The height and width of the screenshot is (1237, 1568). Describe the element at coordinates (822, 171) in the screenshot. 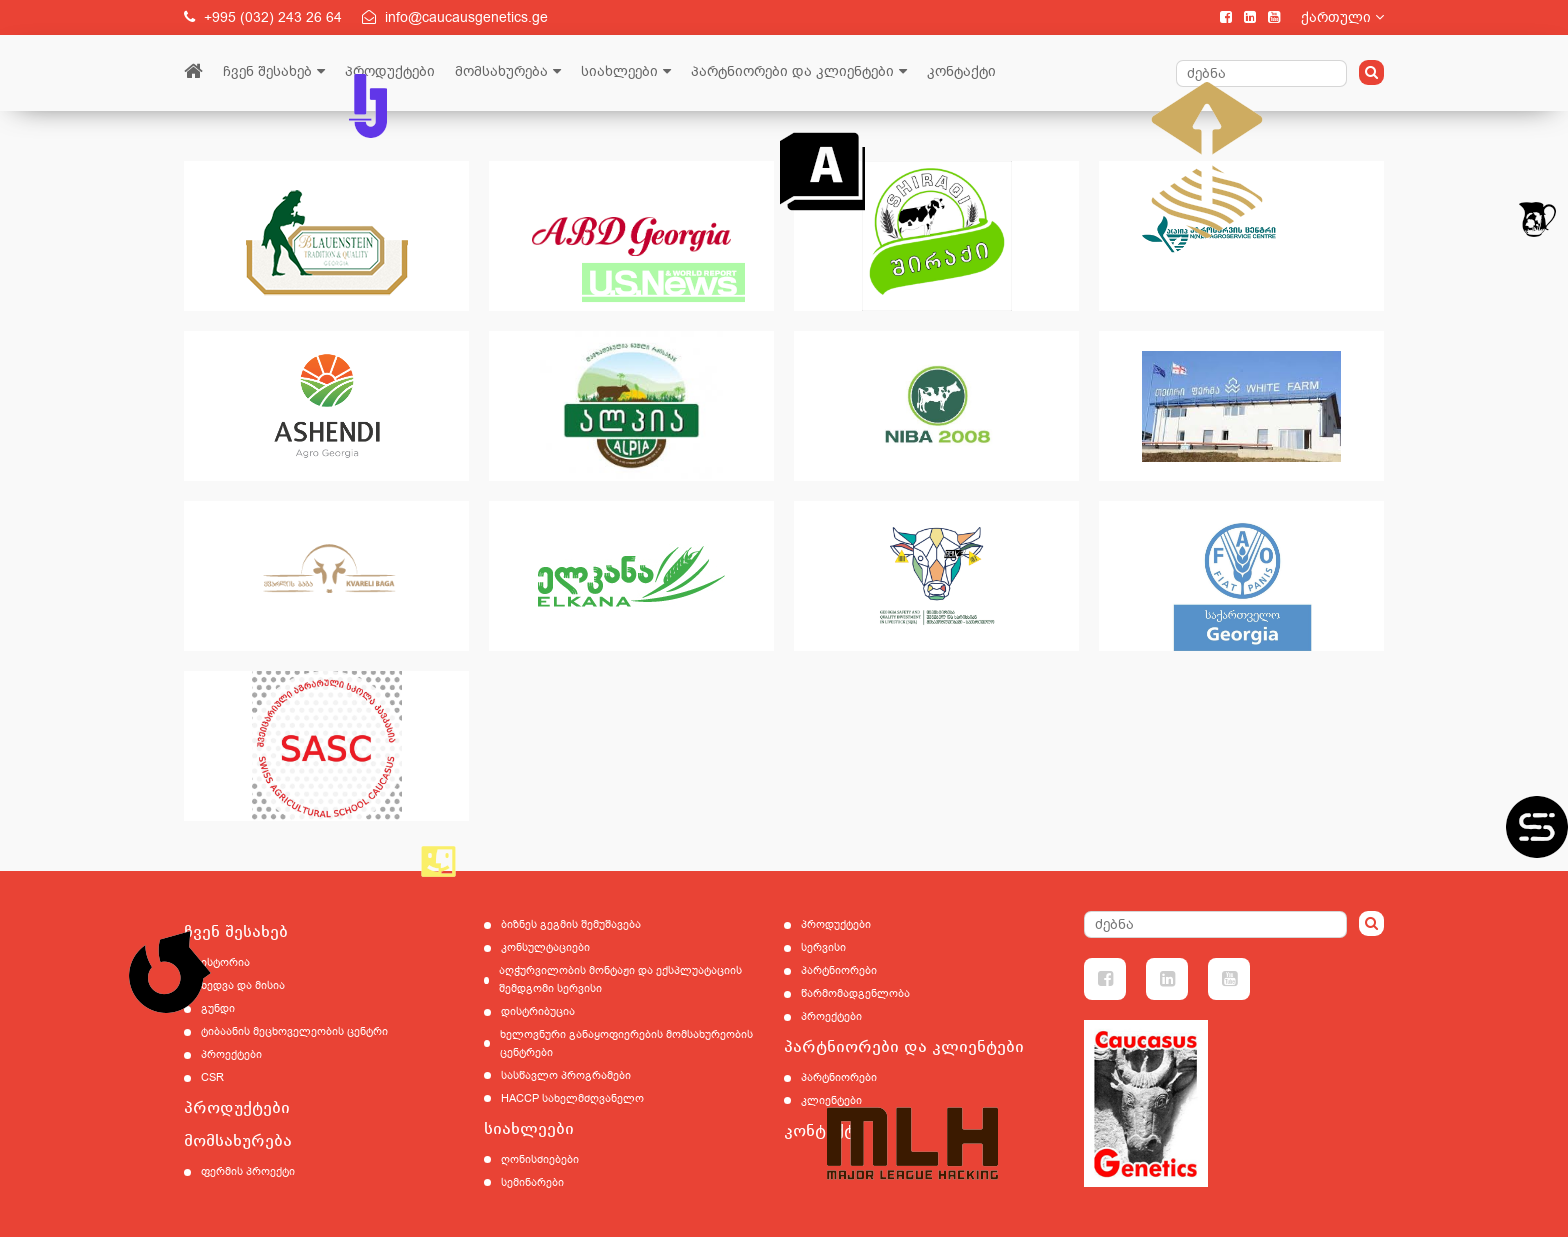

I see `open AutoCAD application` at that location.